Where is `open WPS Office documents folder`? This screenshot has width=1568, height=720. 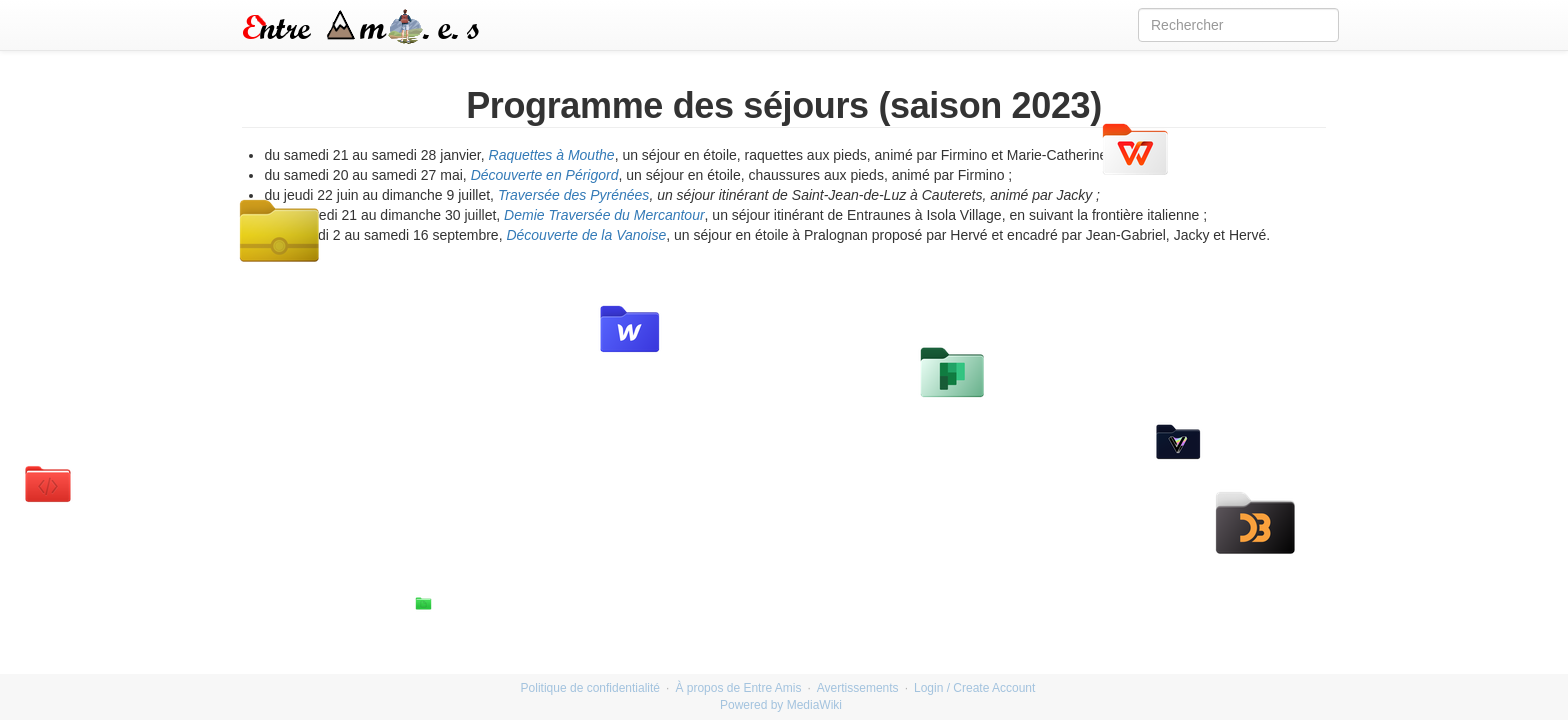 open WPS Office documents folder is located at coordinates (1135, 151).